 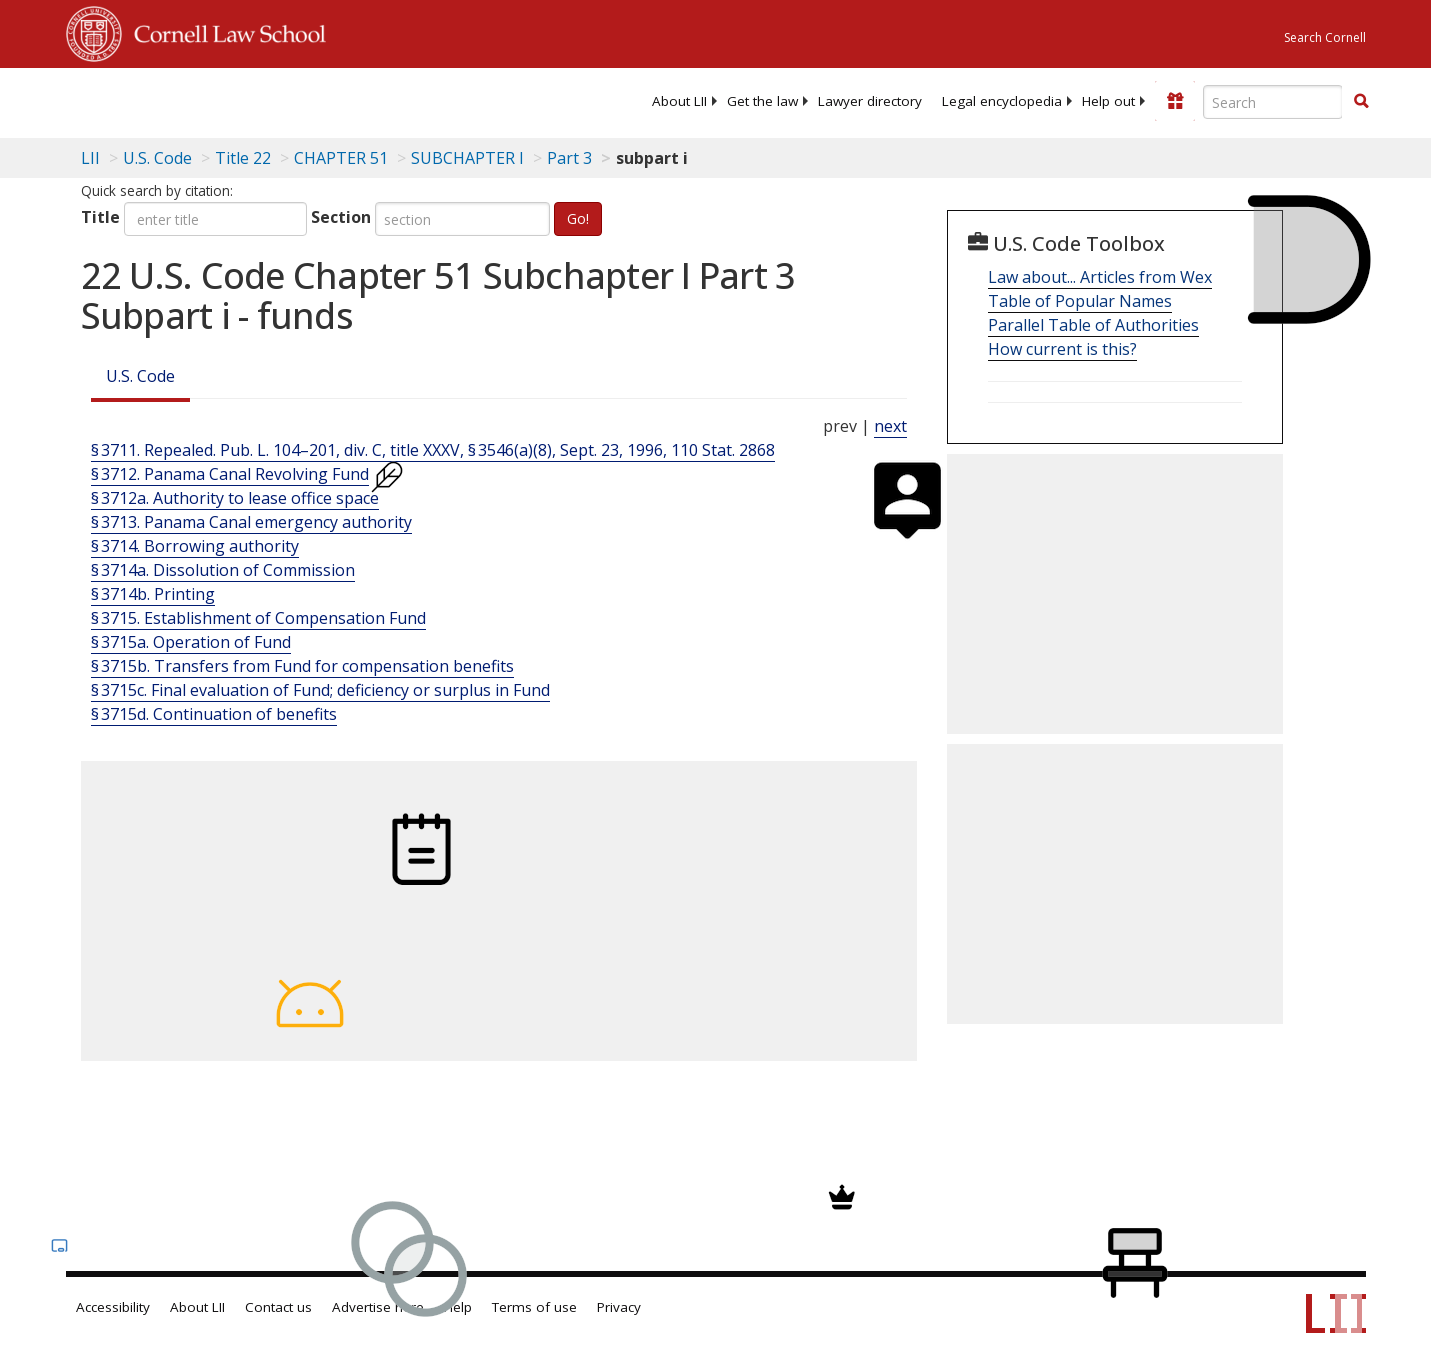 What do you see at coordinates (907, 499) in the screenshot?
I see `view a person's location on the map` at bounding box center [907, 499].